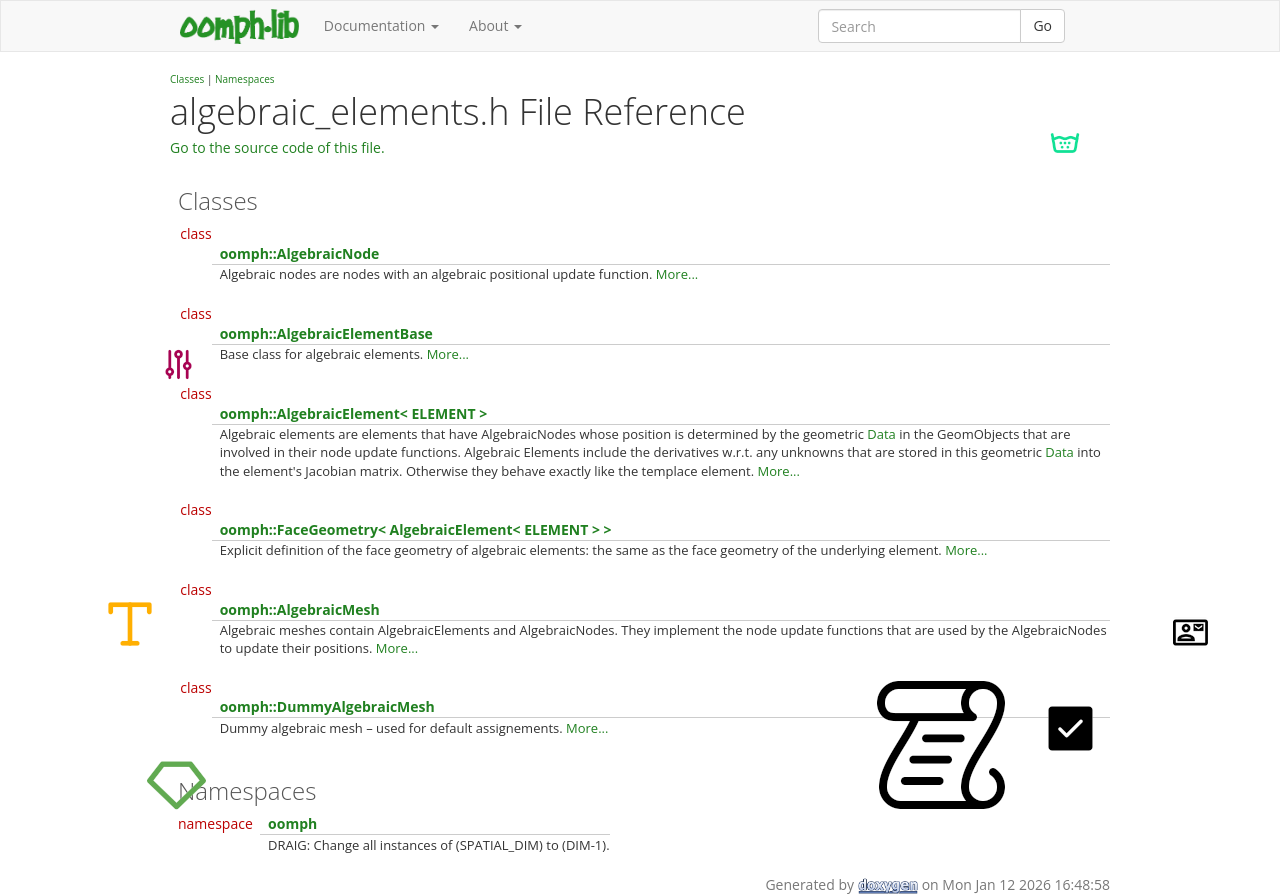 The height and width of the screenshot is (895, 1280). What do you see at coordinates (941, 745) in the screenshot?
I see `view activity log or history` at bounding box center [941, 745].